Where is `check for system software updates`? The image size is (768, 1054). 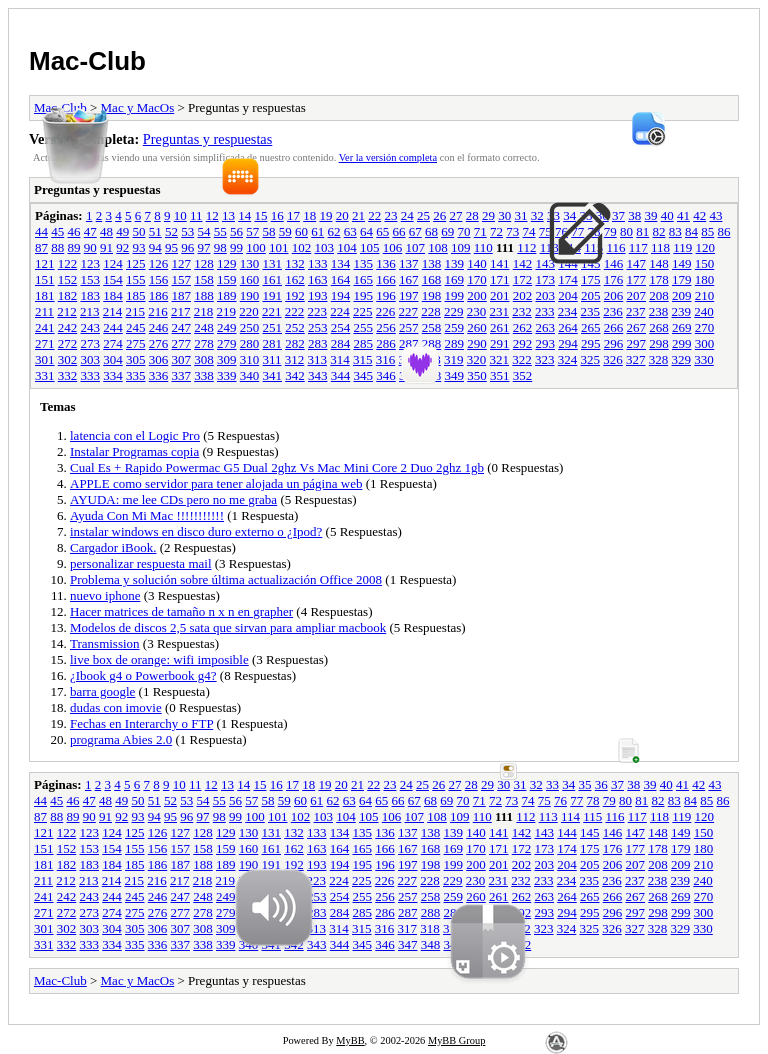 check for system software updates is located at coordinates (556, 1042).